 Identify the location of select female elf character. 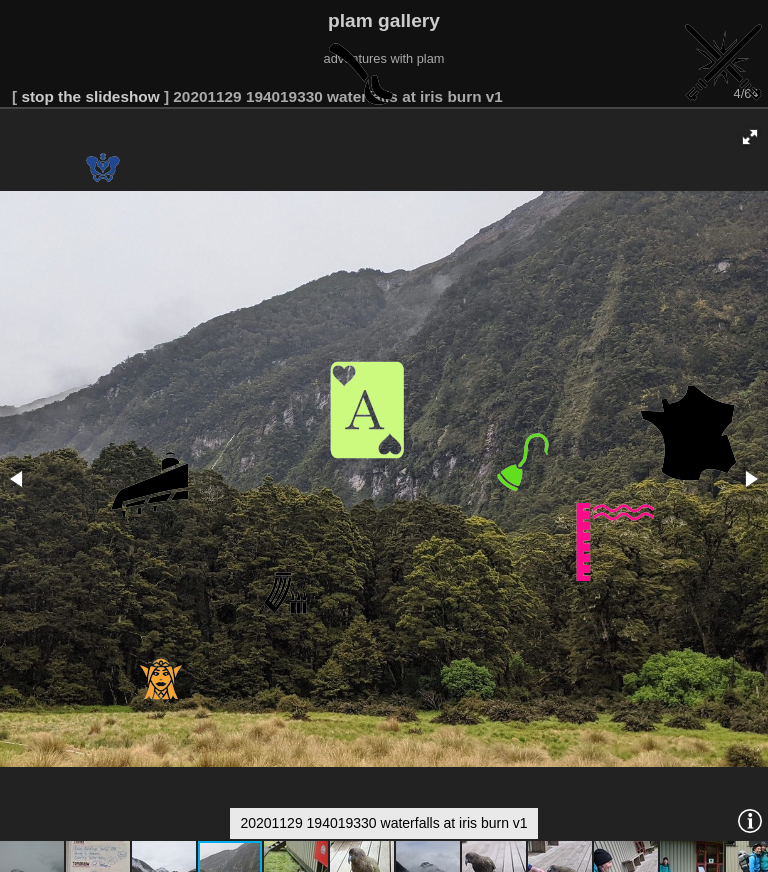
(161, 679).